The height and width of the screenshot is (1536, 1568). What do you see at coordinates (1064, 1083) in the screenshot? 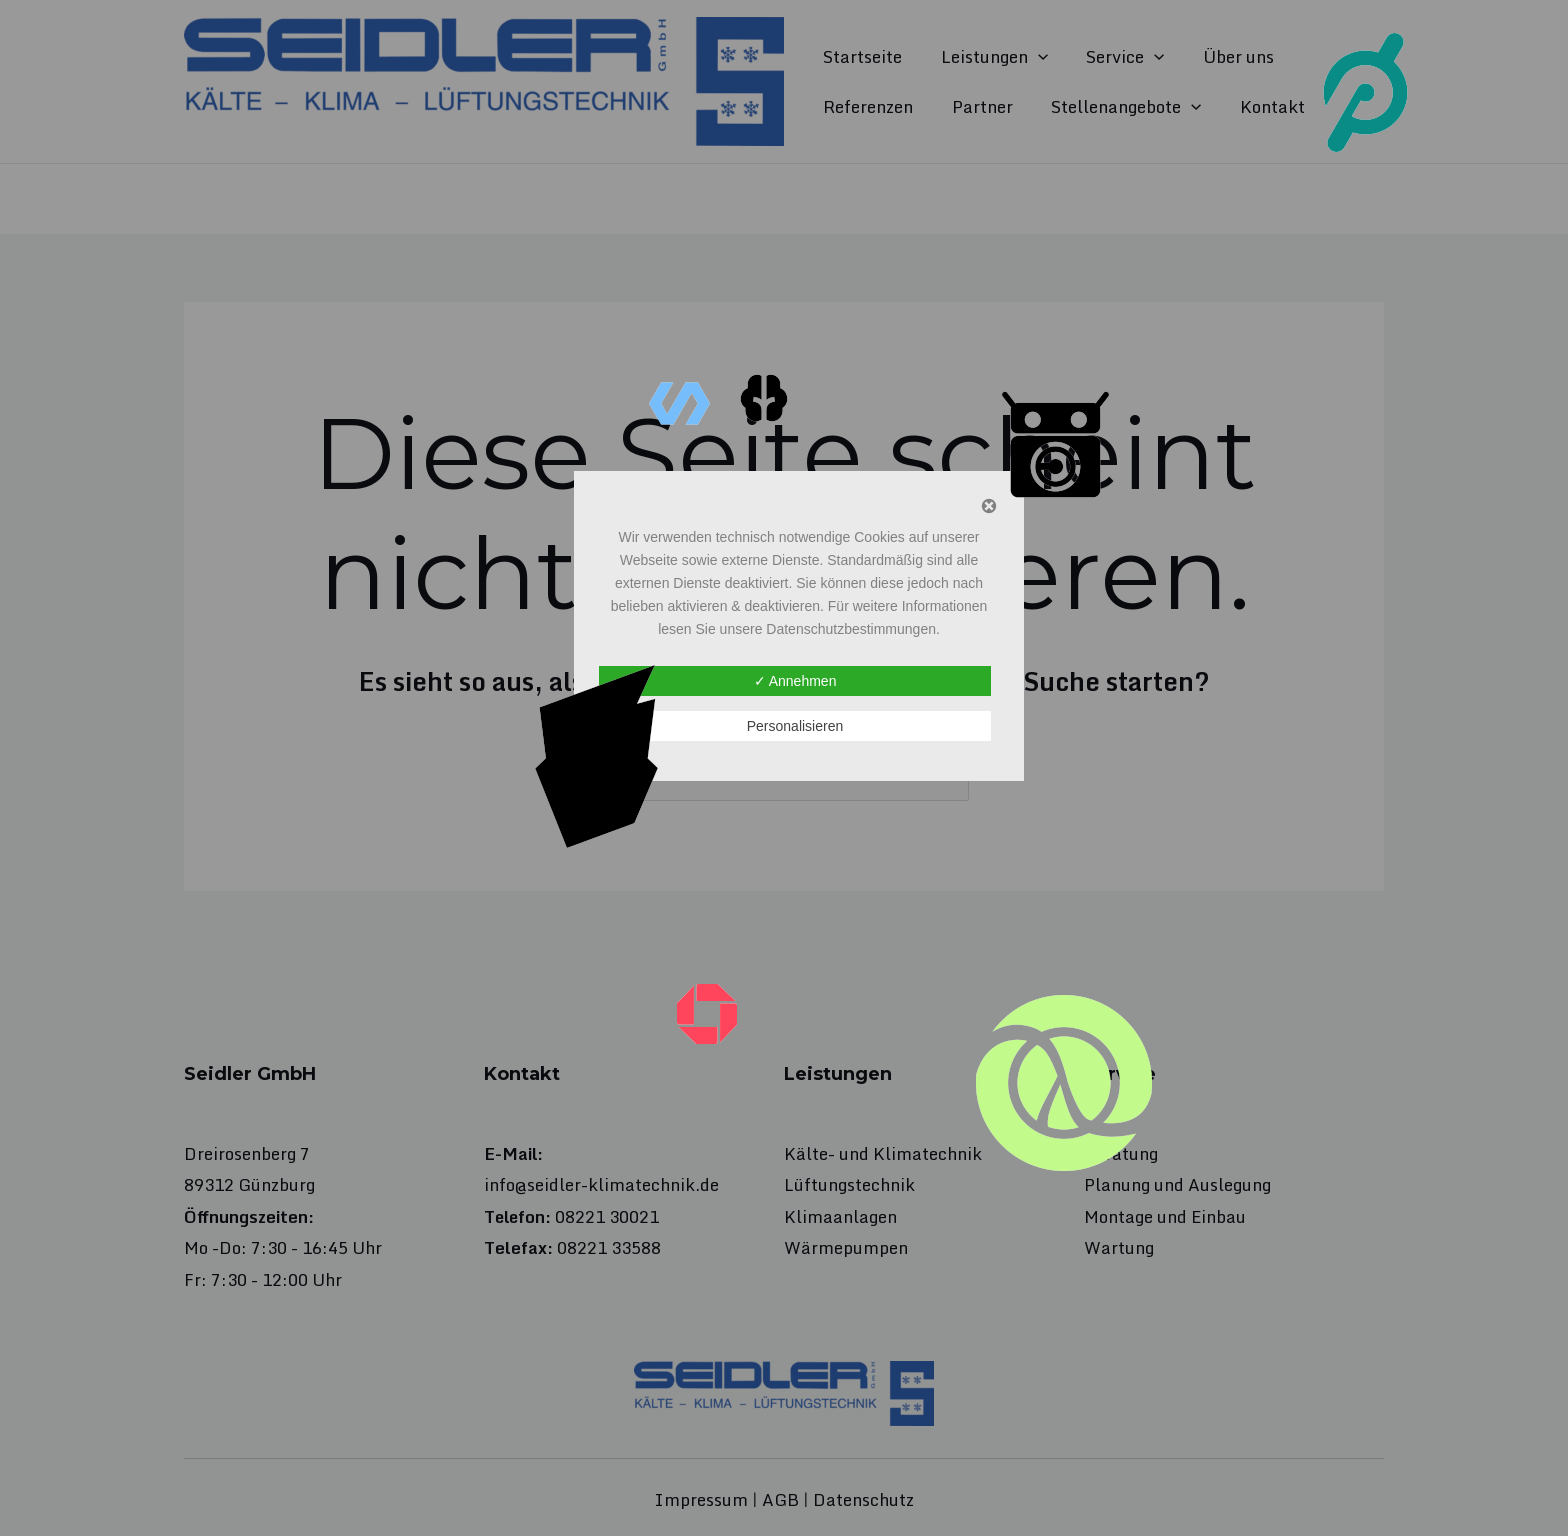
I see `clojure programming language logo` at bounding box center [1064, 1083].